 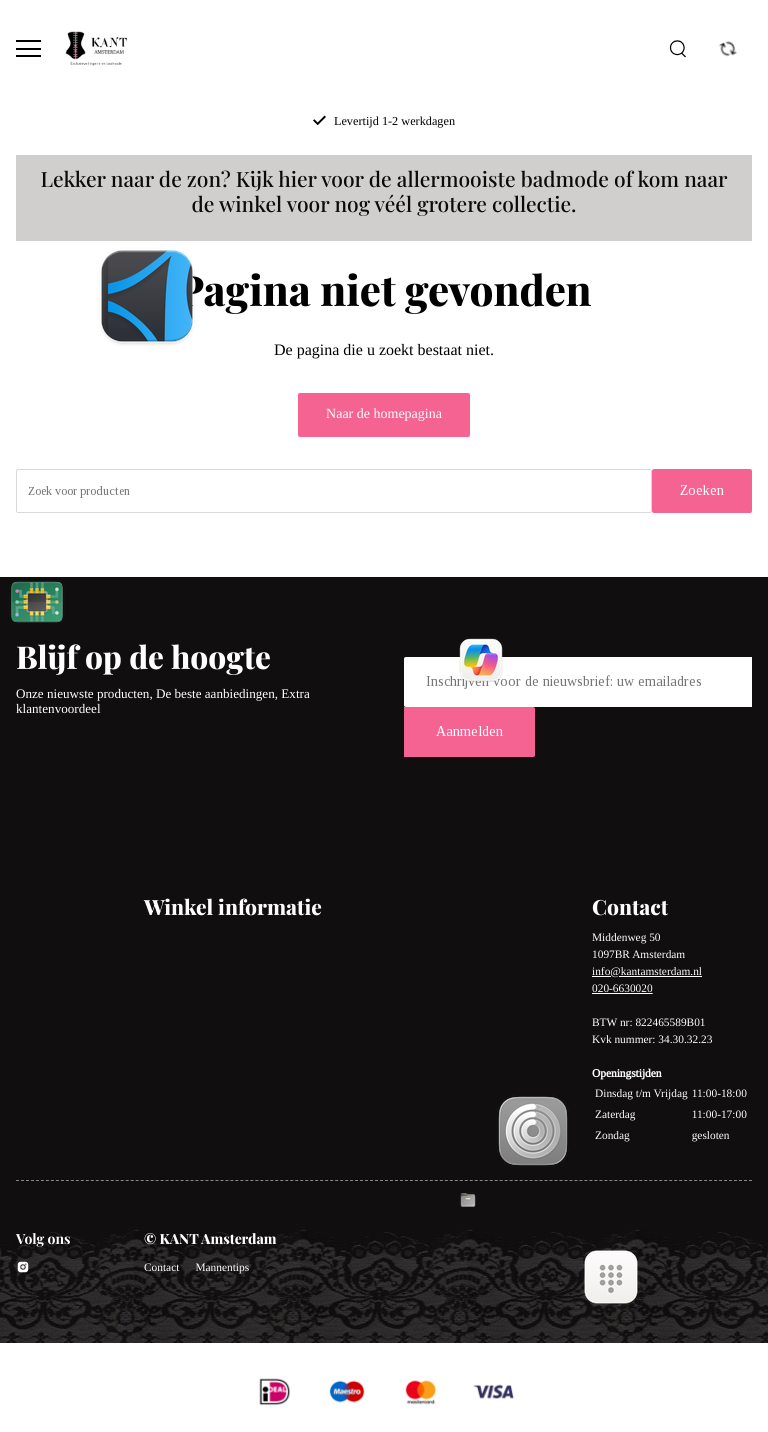 What do you see at coordinates (481, 660) in the screenshot?
I see `open Microsoft Copilot AI assistant` at bounding box center [481, 660].